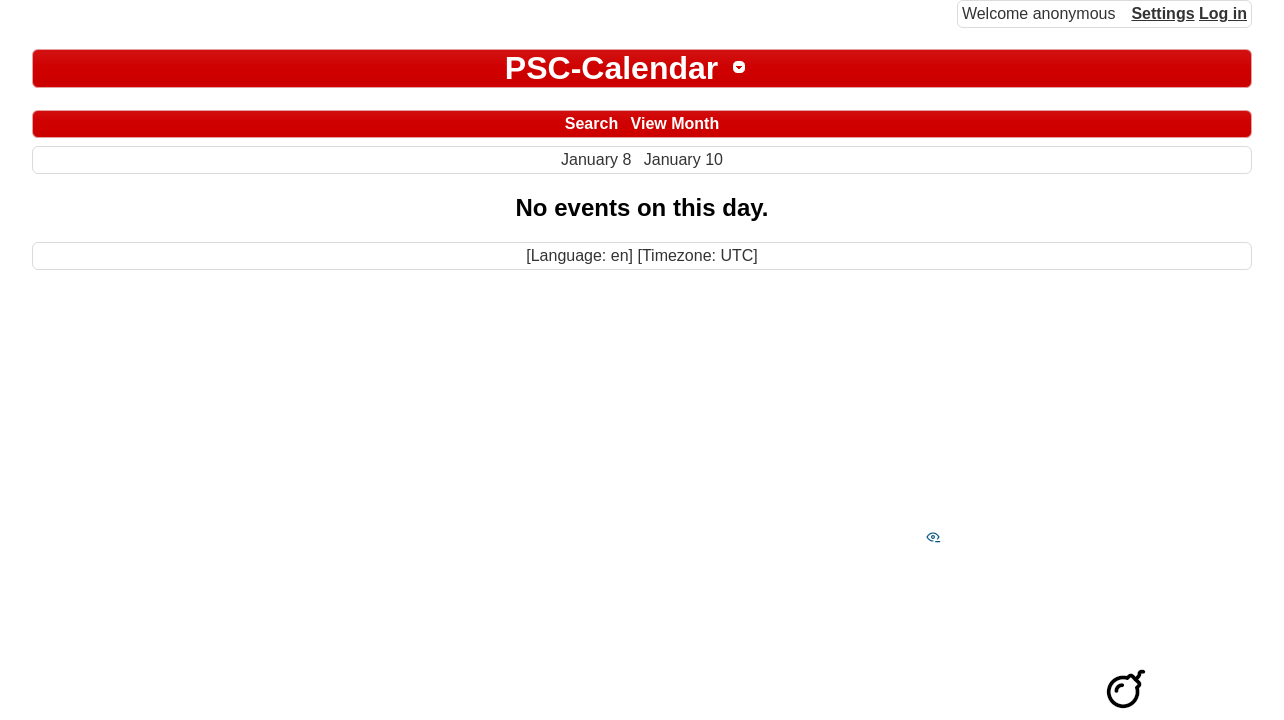 This screenshot has width=1284, height=720. Describe the element at coordinates (933, 537) in the screenshot. I see `reduce visibility or hide content` at that location.